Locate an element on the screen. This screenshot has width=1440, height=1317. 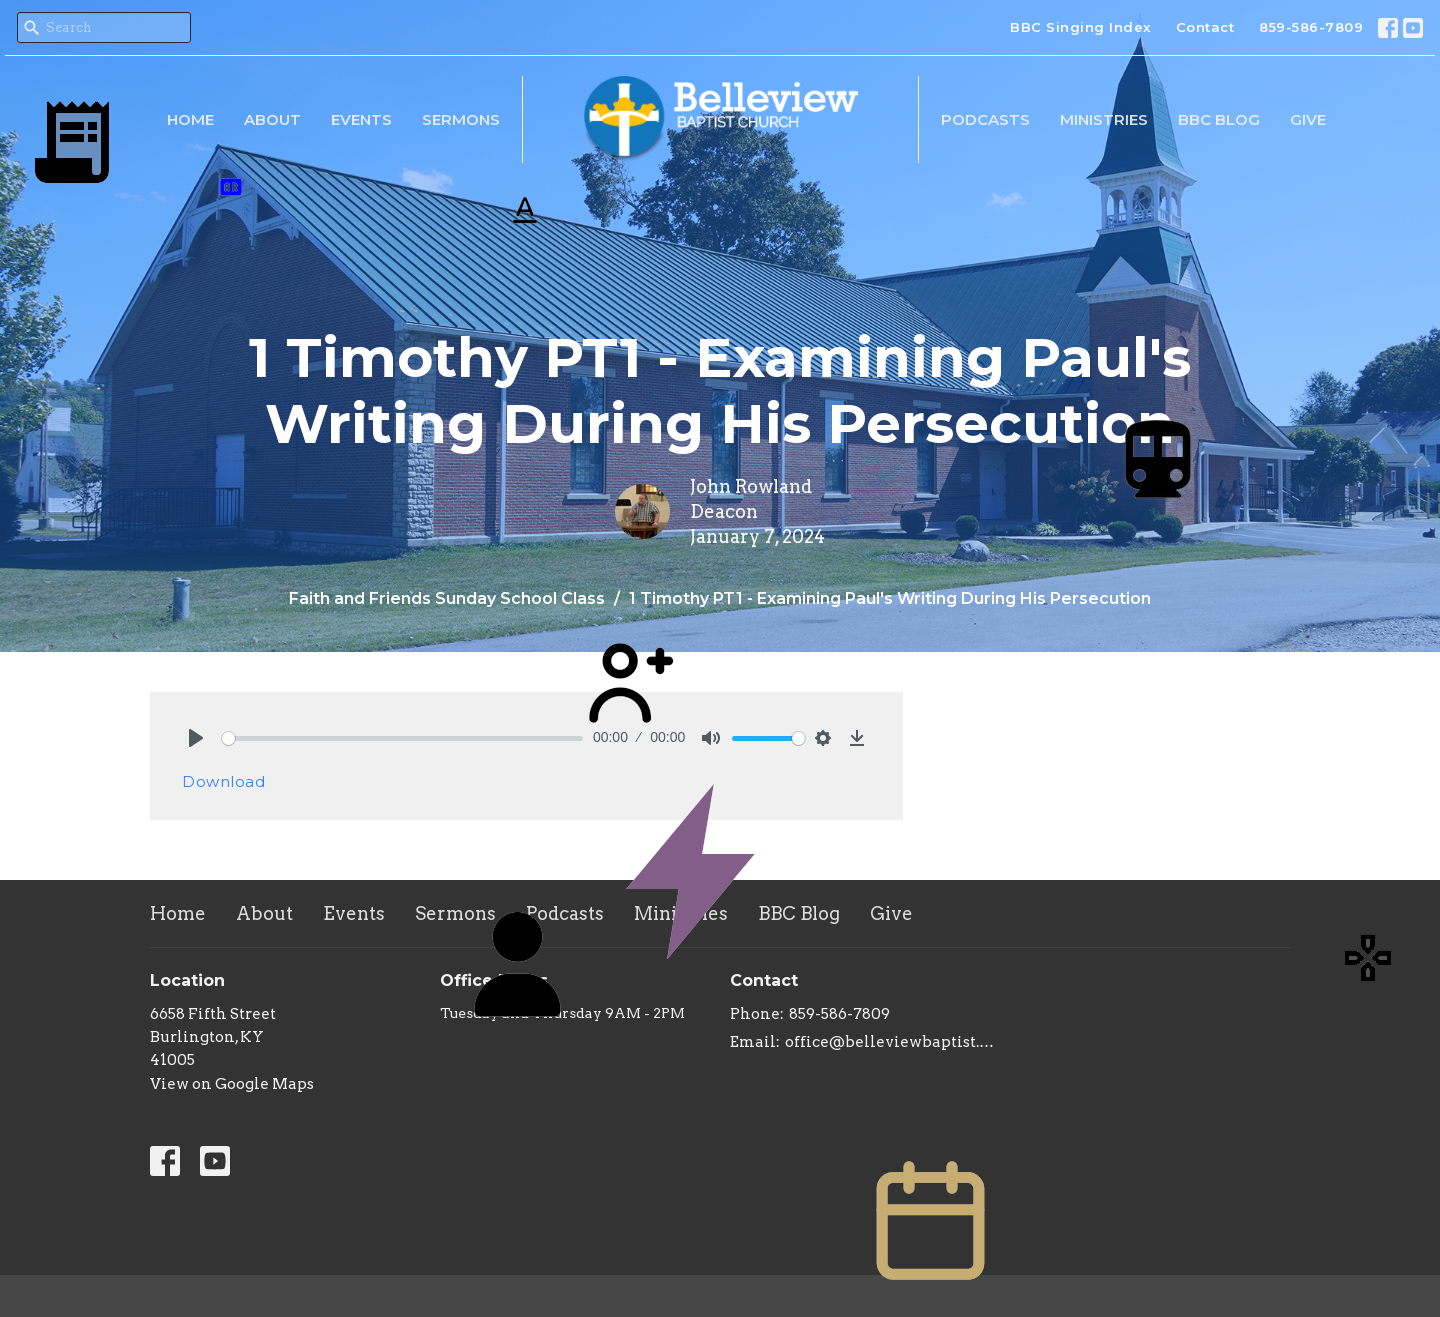
indicates augmented reality feature available is located at coordinates (231, 187).